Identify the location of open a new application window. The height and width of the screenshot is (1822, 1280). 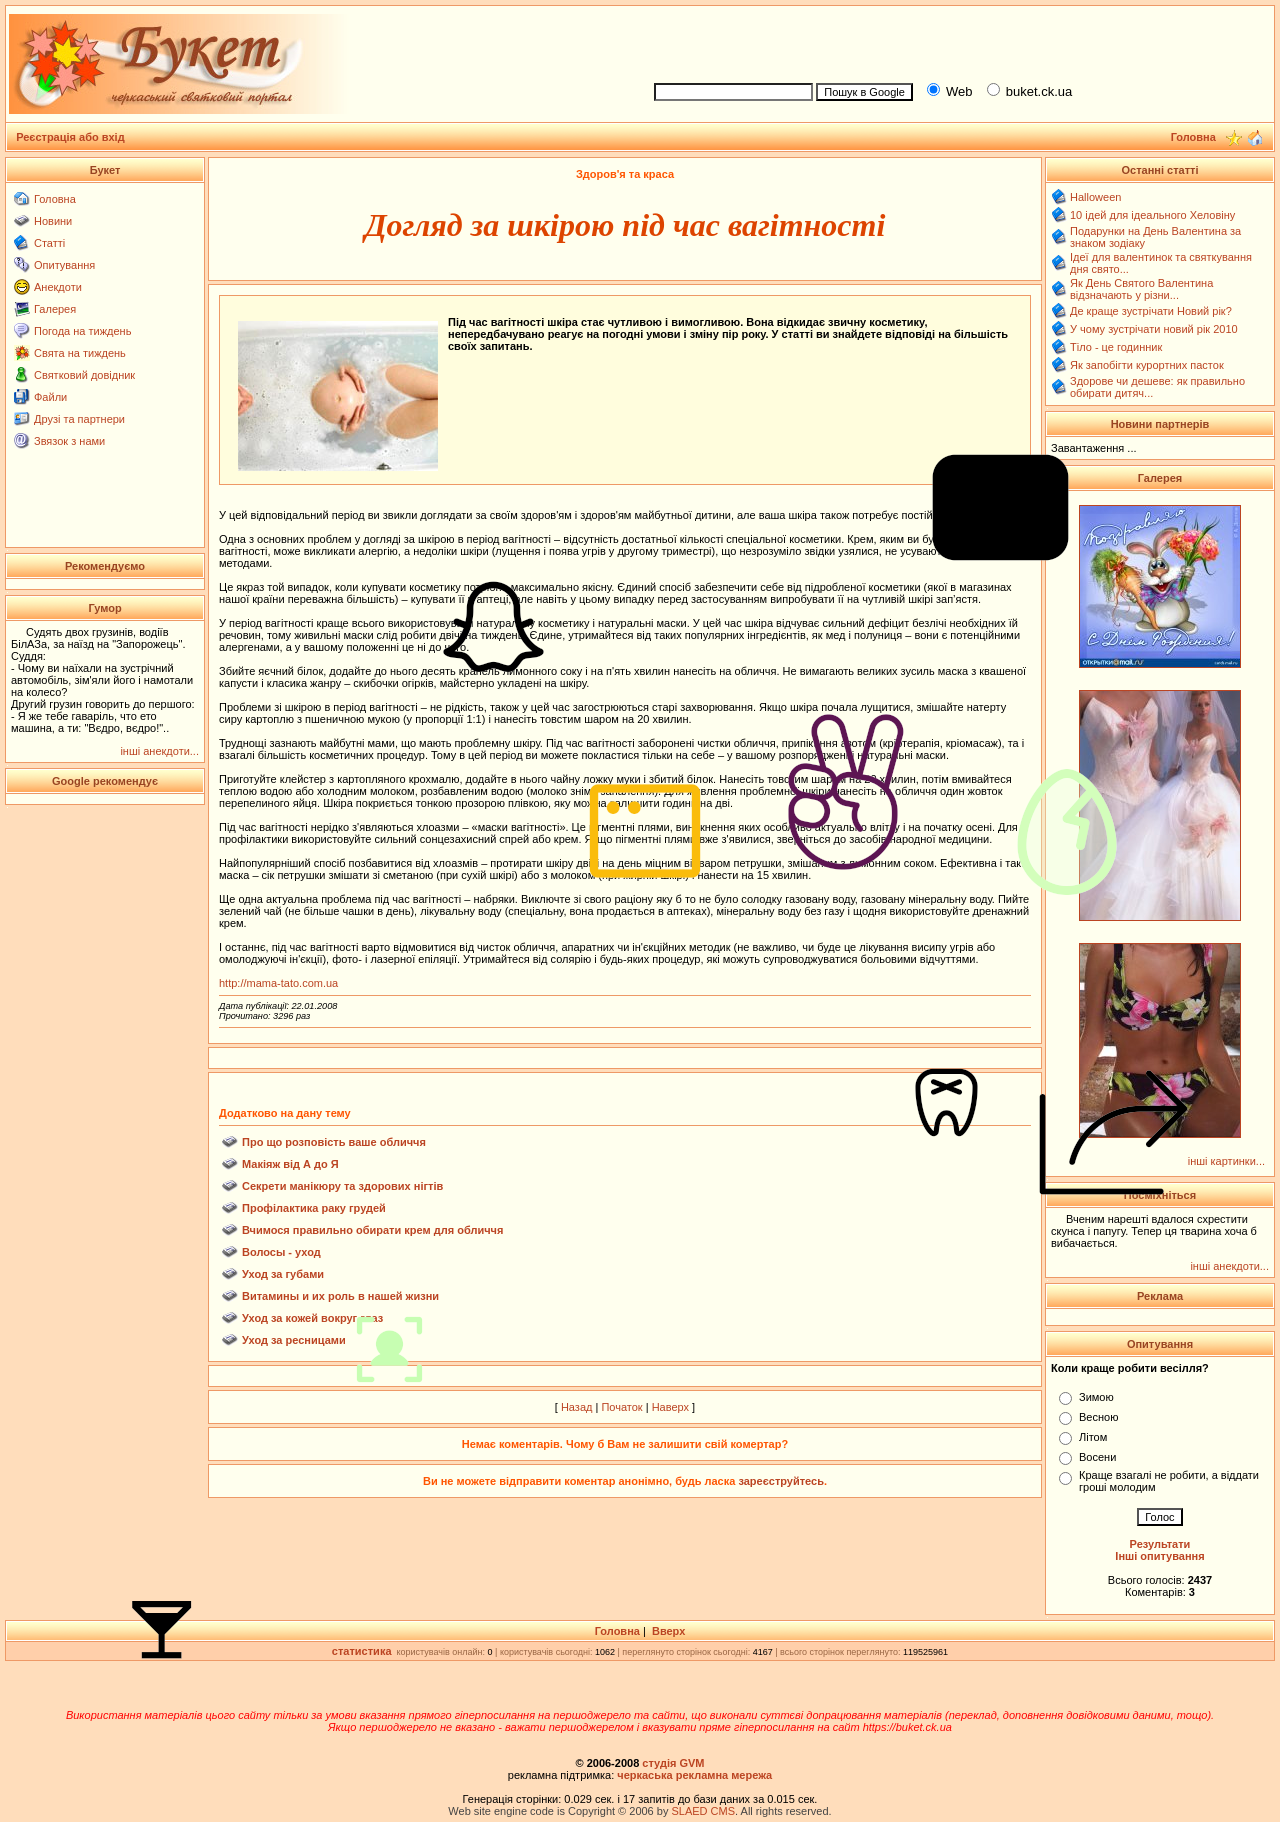
(645, 831).